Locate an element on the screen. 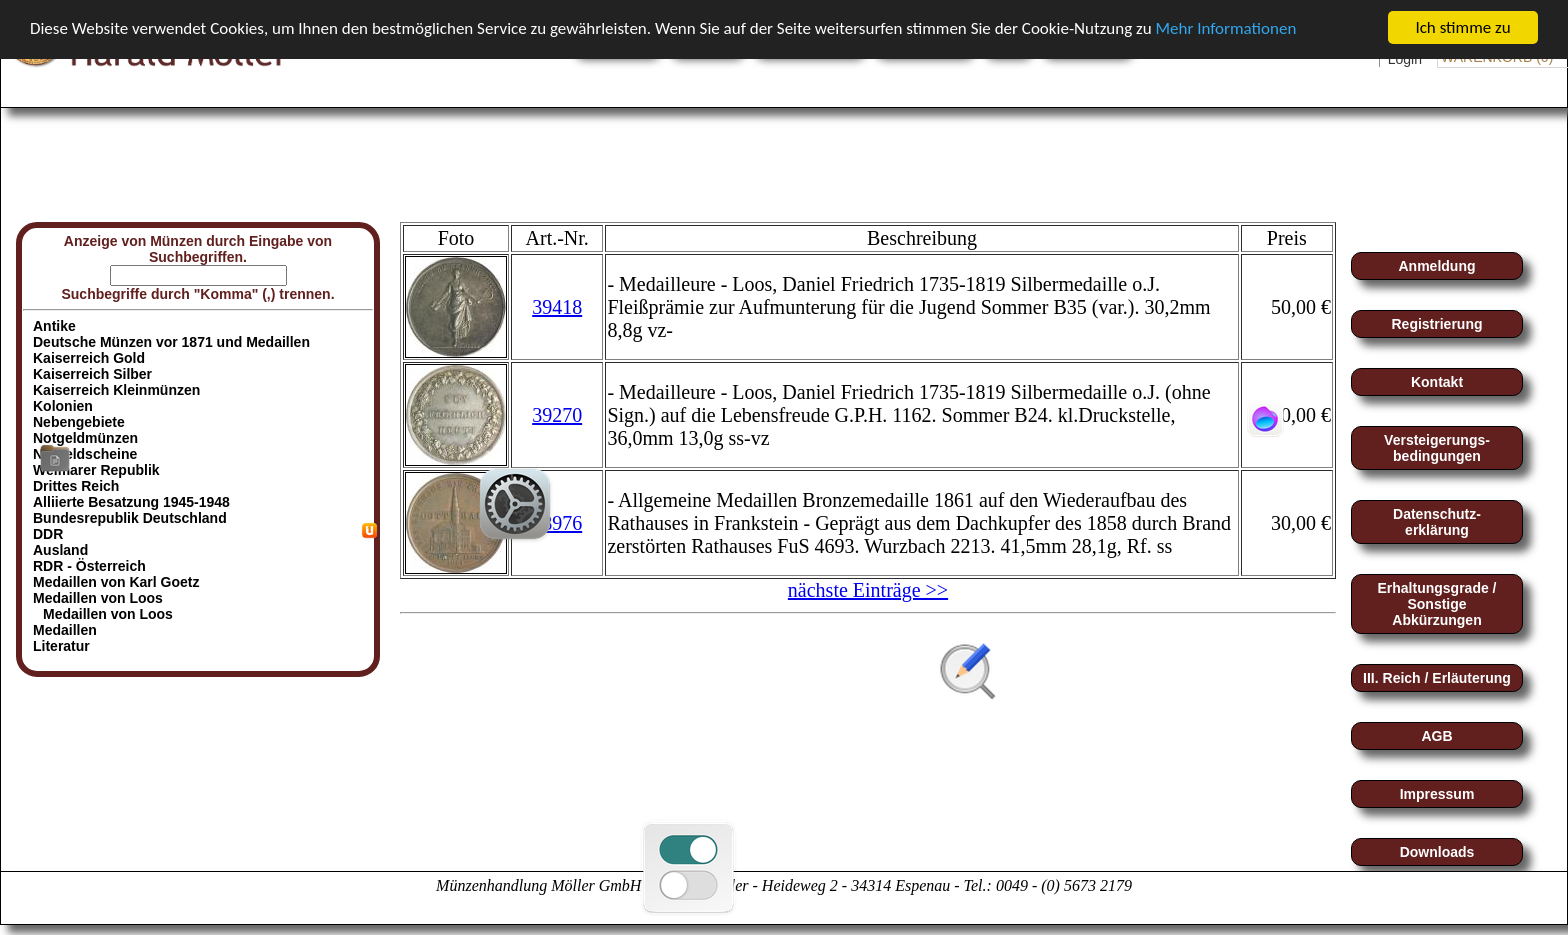  open gnome tweaks to customize desktop settings is located at coordinates (688, 867).